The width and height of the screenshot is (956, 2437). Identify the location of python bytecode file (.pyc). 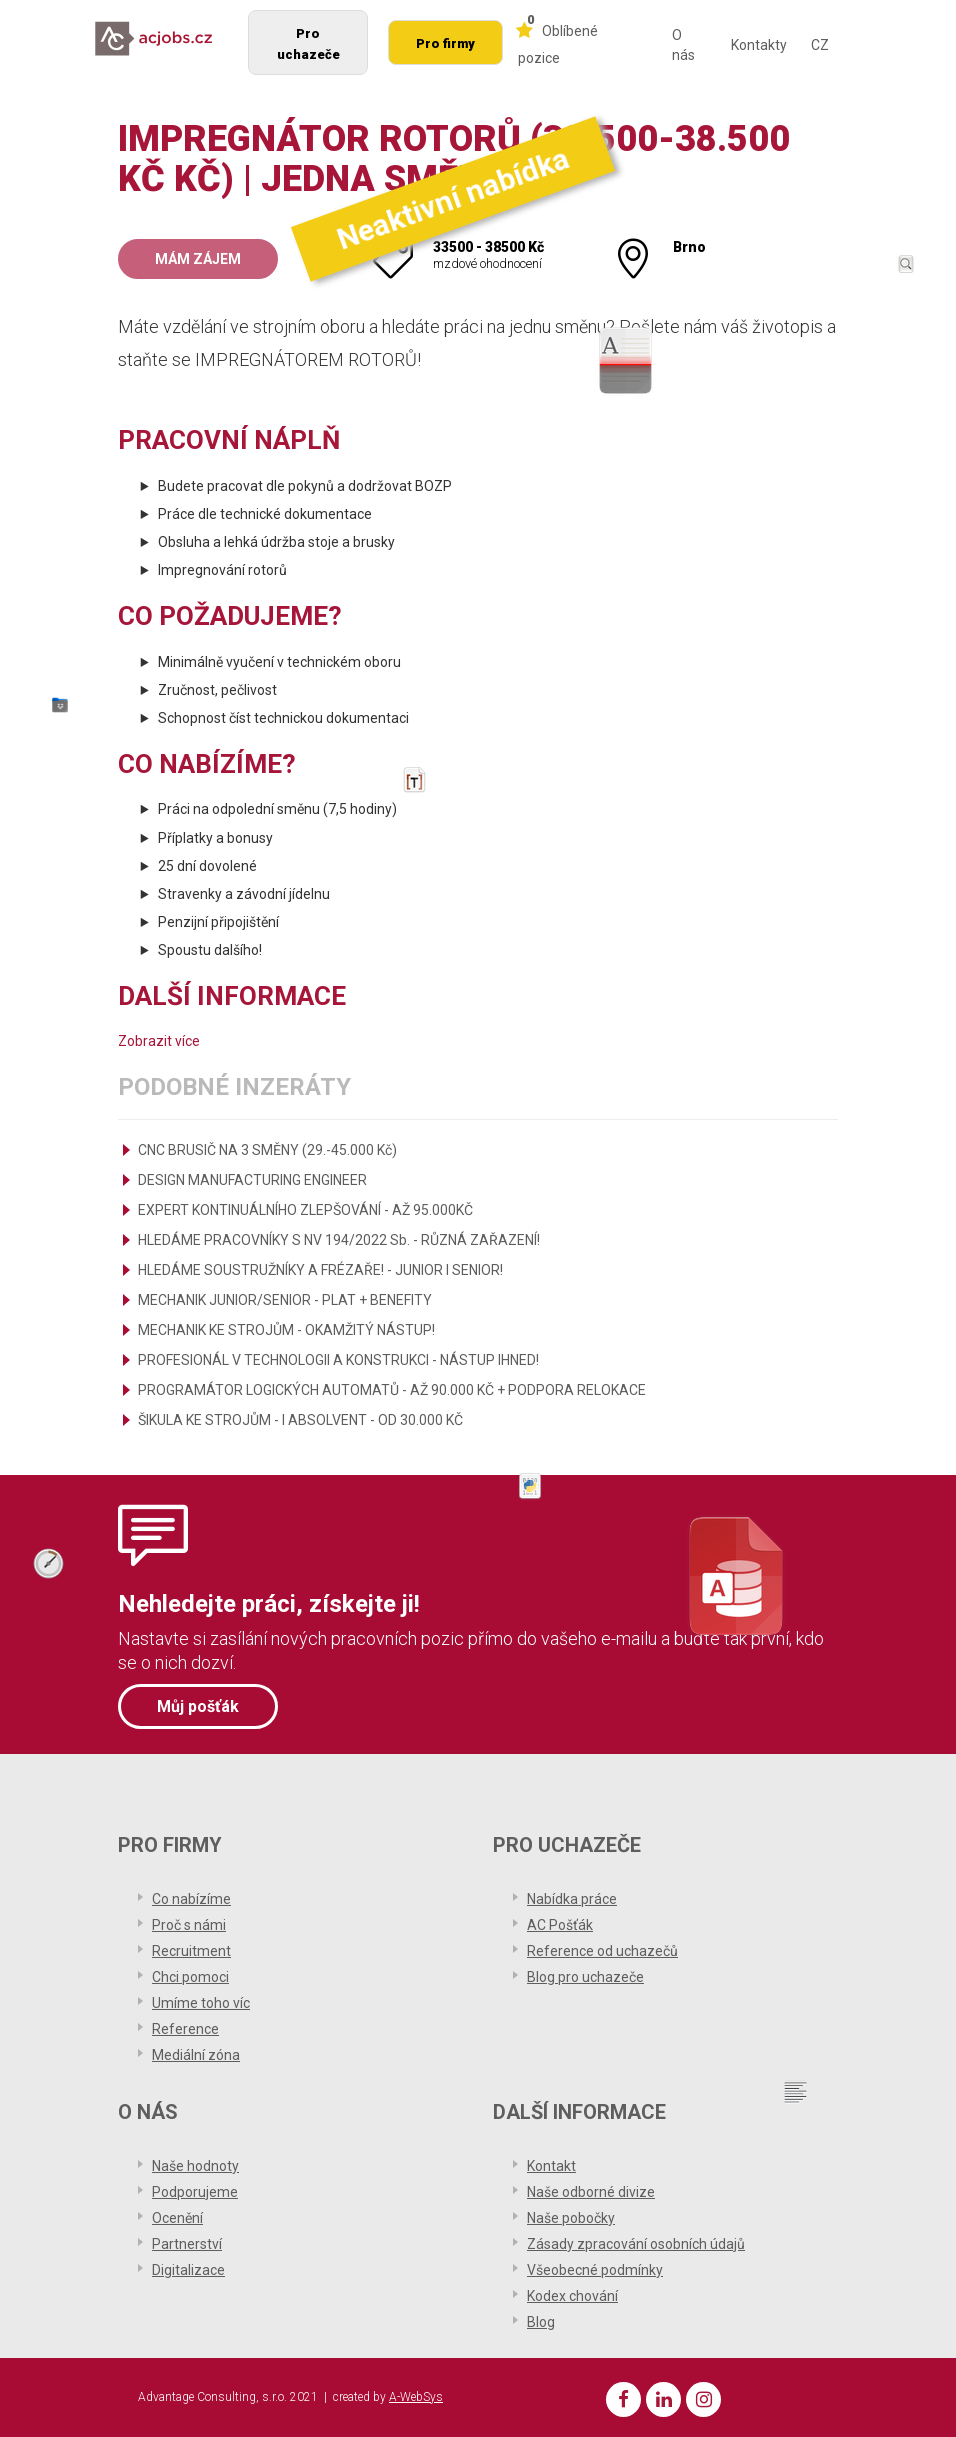
(530, 1486).